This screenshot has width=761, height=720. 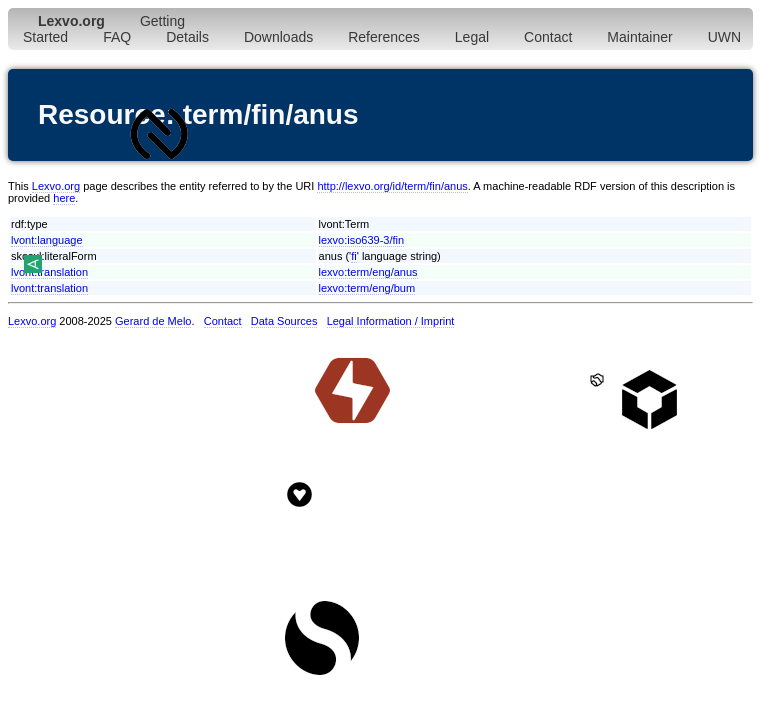 What do you see at coordinates (299, 494) in the screenshot?
I see `gratipay logo - a platform for recurring donations and tips` at bounding box center [299, 494].